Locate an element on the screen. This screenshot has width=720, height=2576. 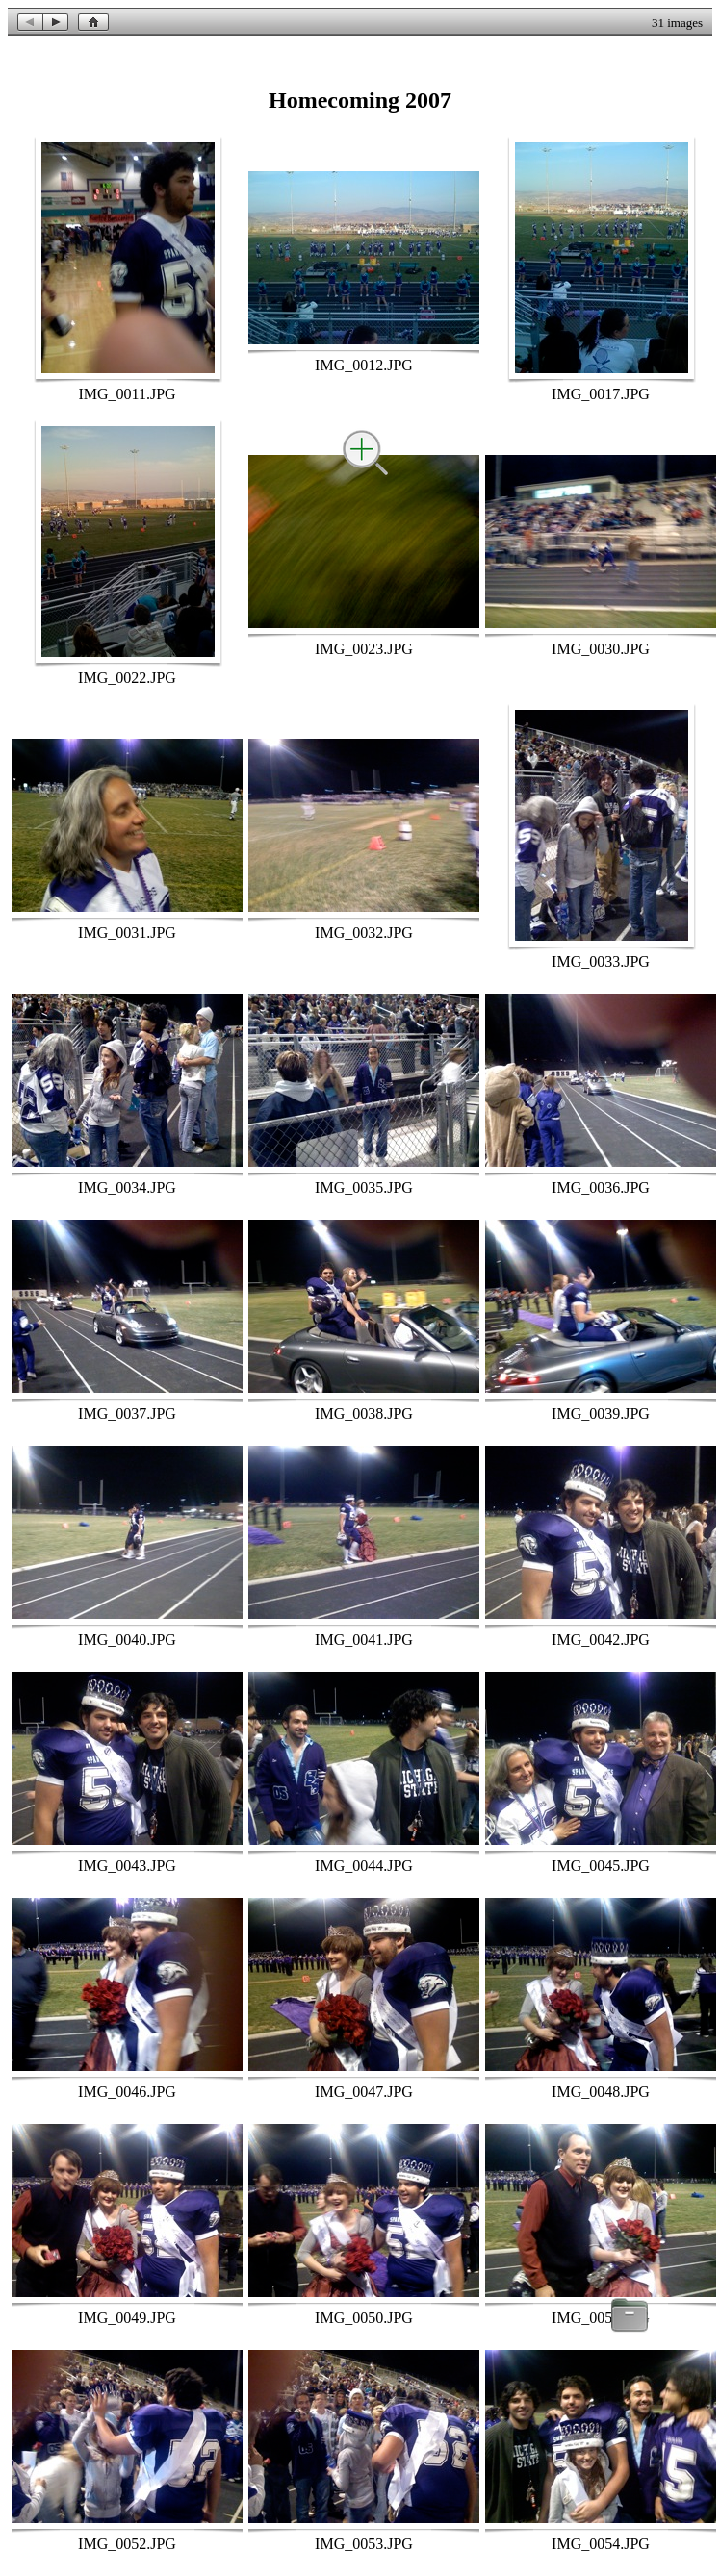
zoom in on the current view is located at coordinates (365, 452).